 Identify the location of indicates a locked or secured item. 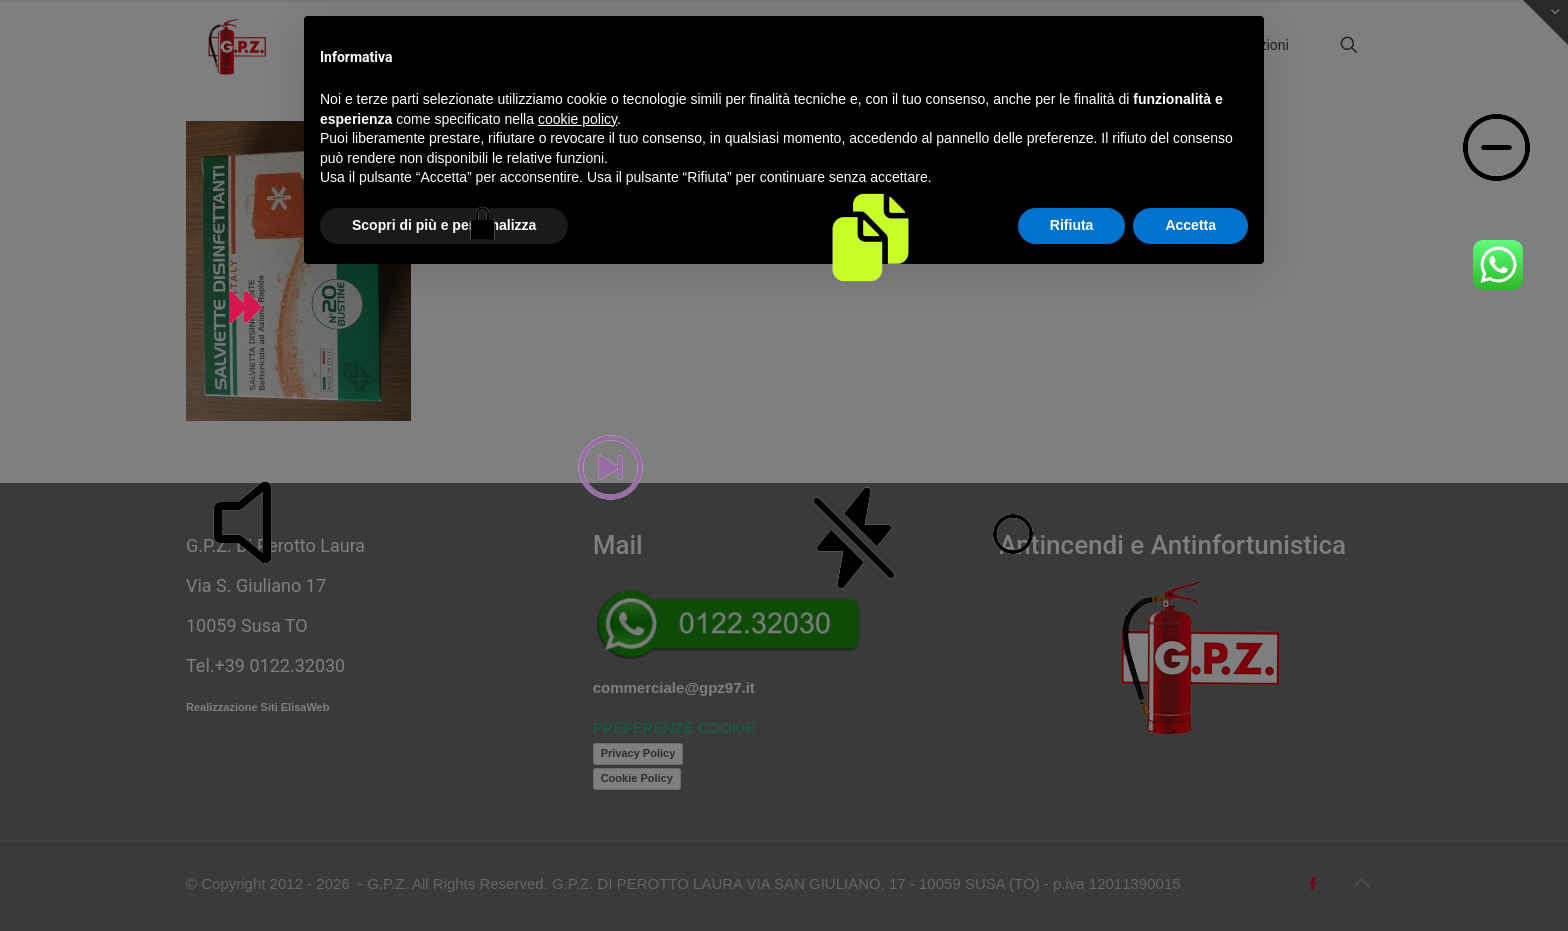
(482, 223).